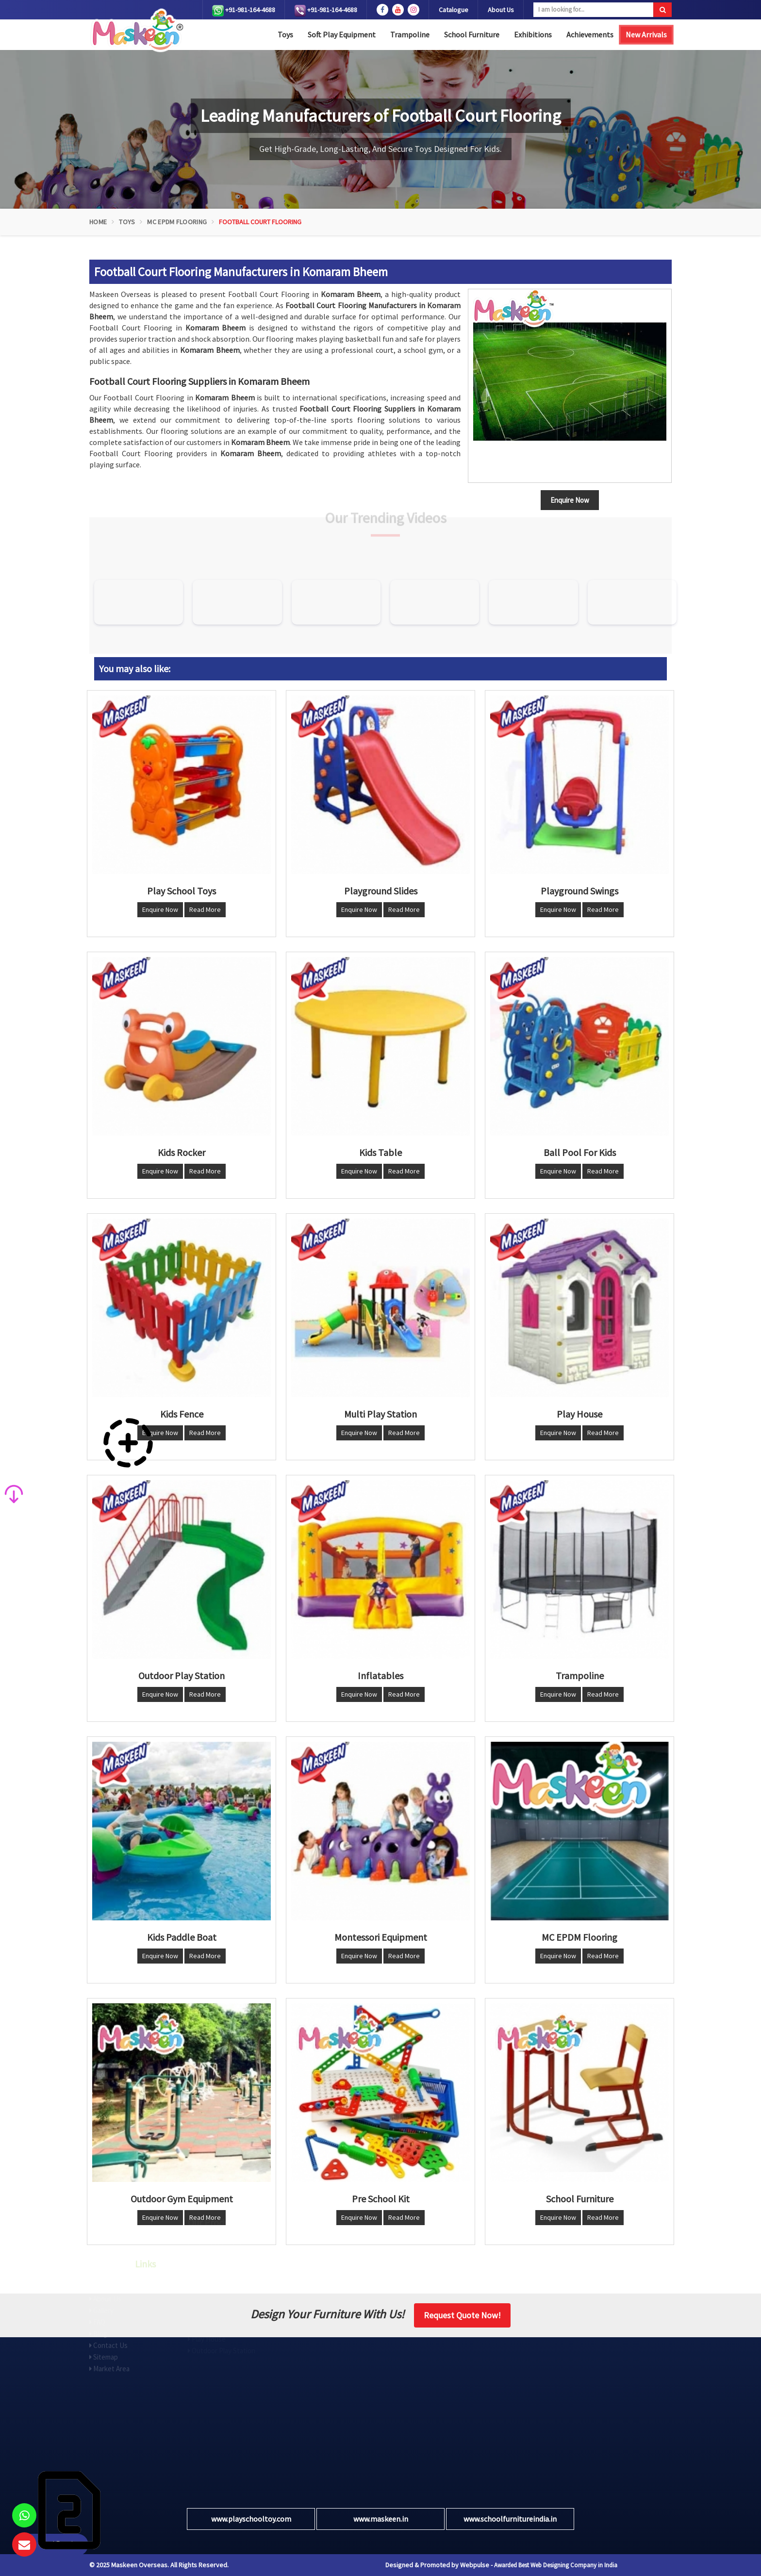 The width and height of the screenshot is (761, 2576). What do you see at coordinates (128, 1443) in the screenshot?
I see `add a new item or element` at bounding box center [128, 1443].